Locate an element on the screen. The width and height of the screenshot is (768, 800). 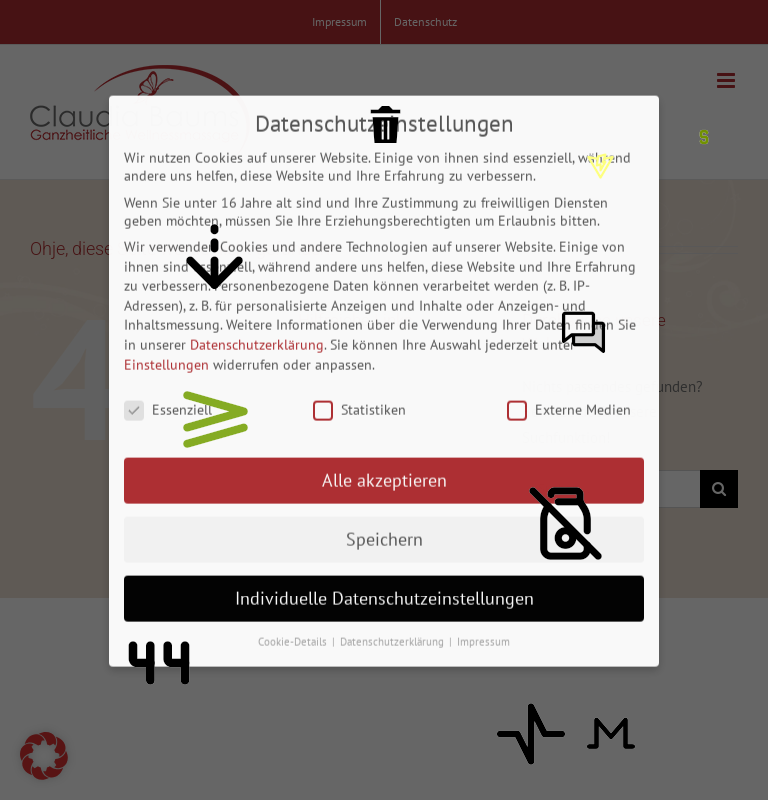
indicates dairy-free or no milk option is located at coordinates (565, 523).